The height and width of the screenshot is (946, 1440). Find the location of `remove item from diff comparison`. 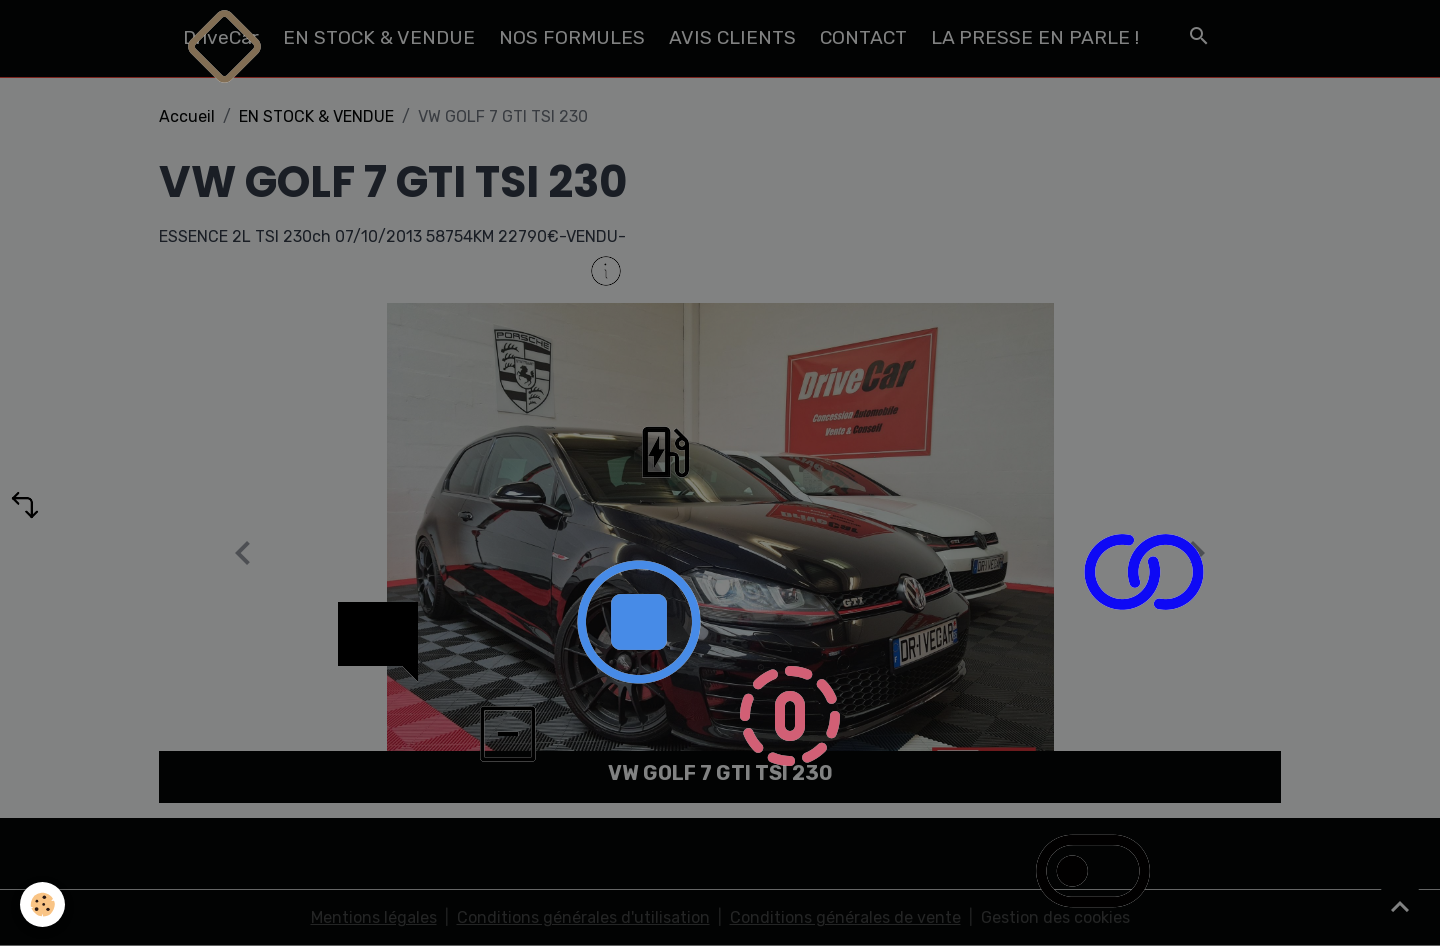

remove item from diff comparison is located at coordinates (510, 736).